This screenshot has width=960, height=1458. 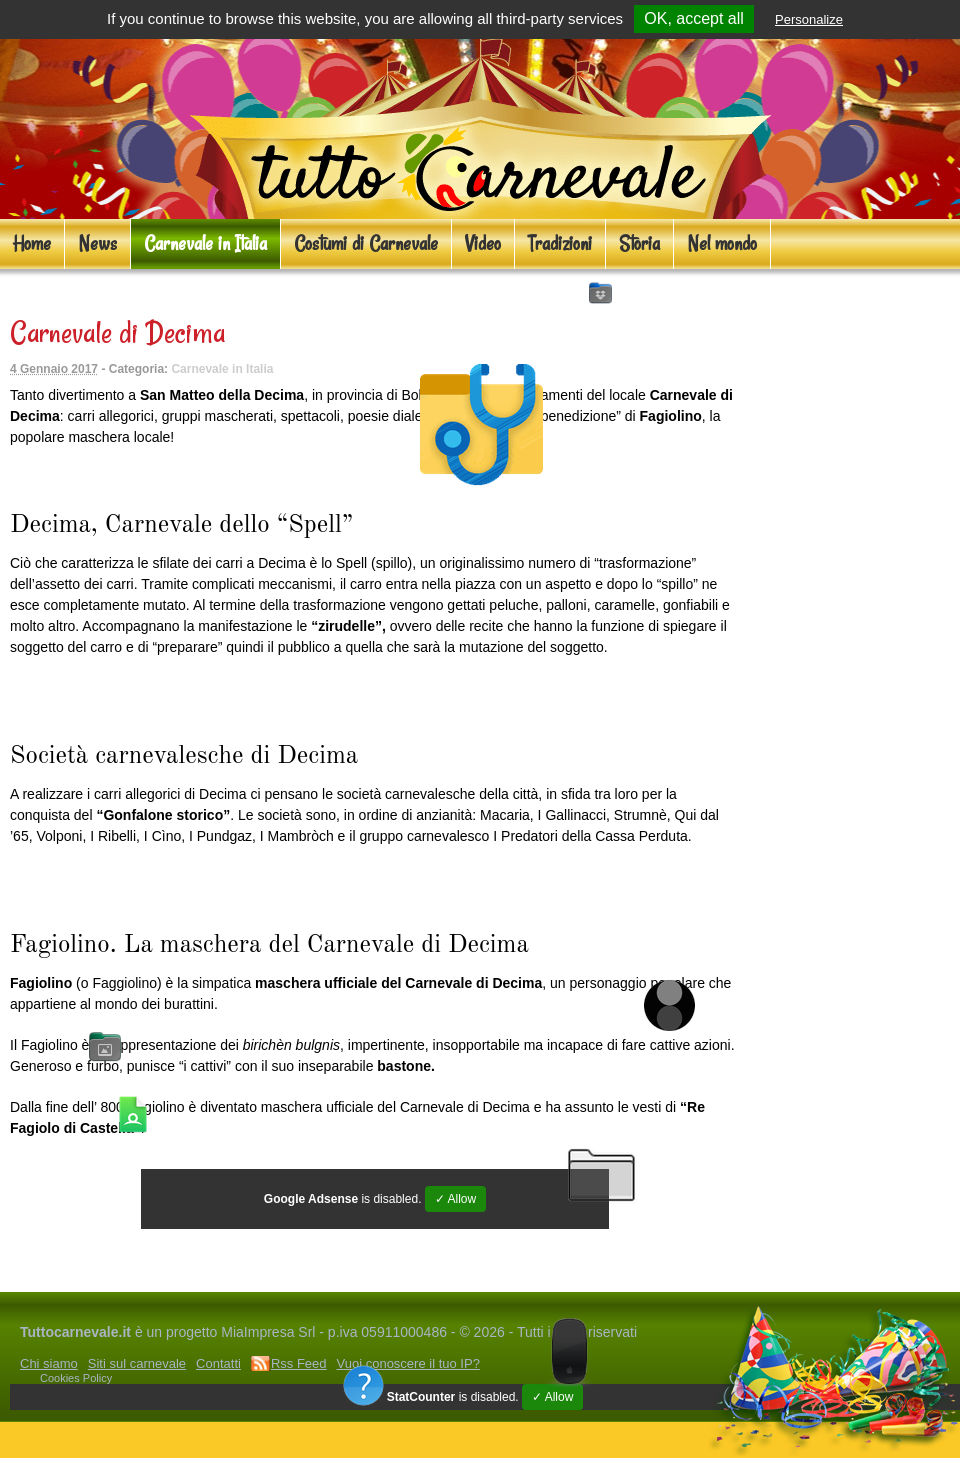 What do you see at coordinates (669, 1005) in the screenshot?
I see `open display calibration assistant` at bounding box center [669, 1005].